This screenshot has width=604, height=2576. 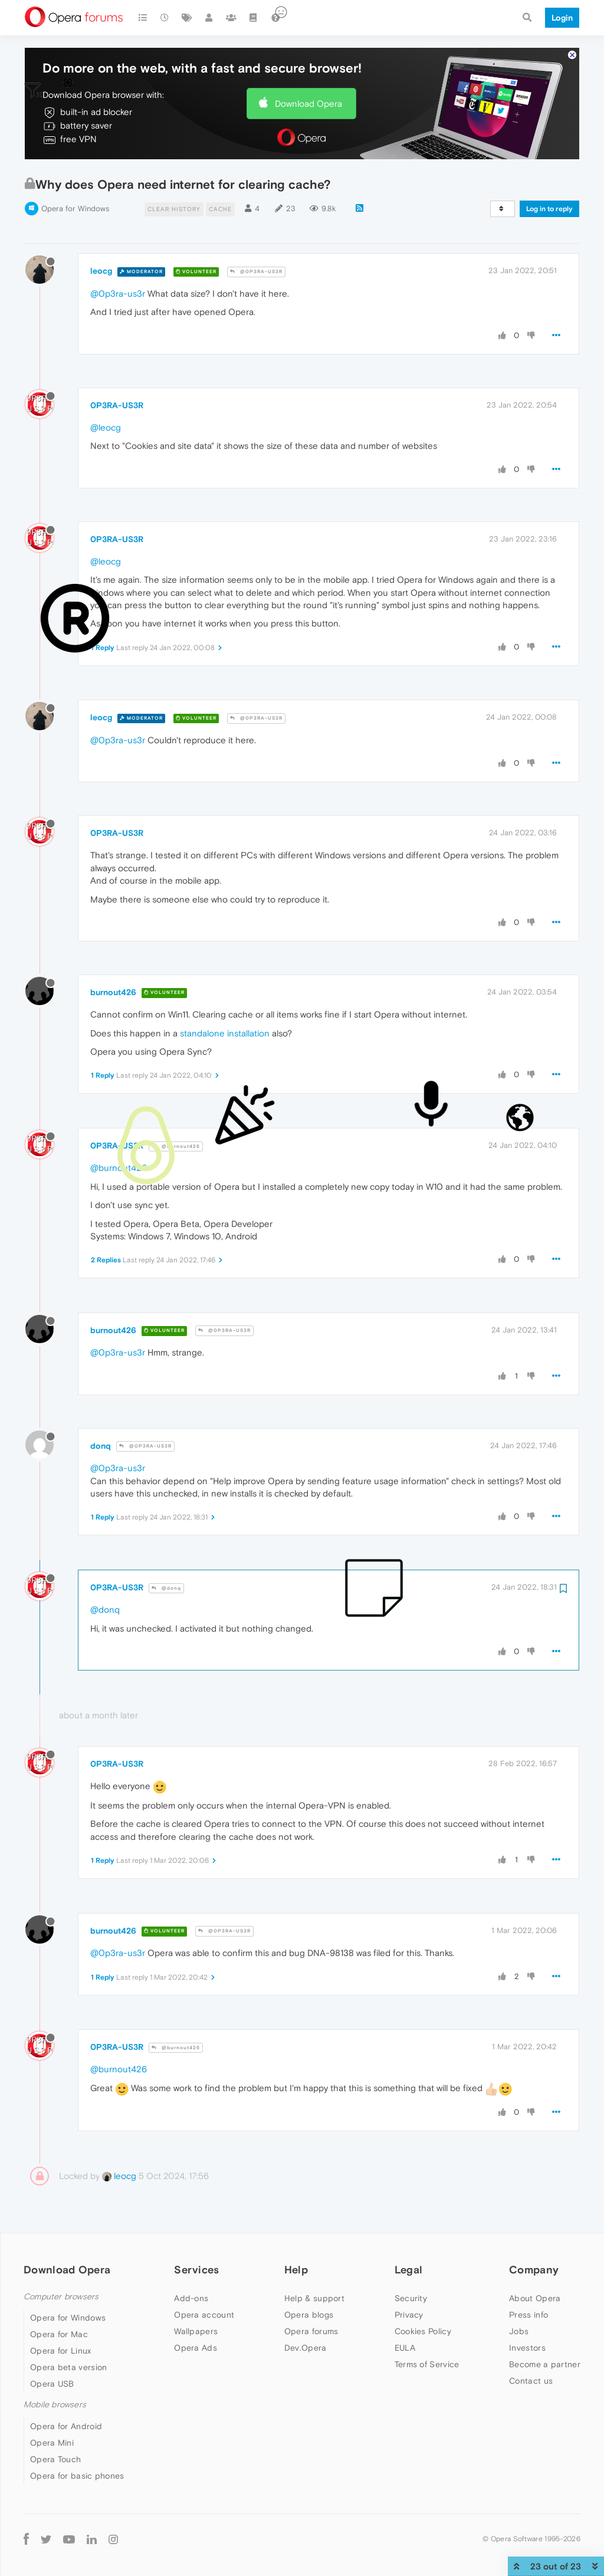 I want to click on create a new note, so click(x=374, y=1588).